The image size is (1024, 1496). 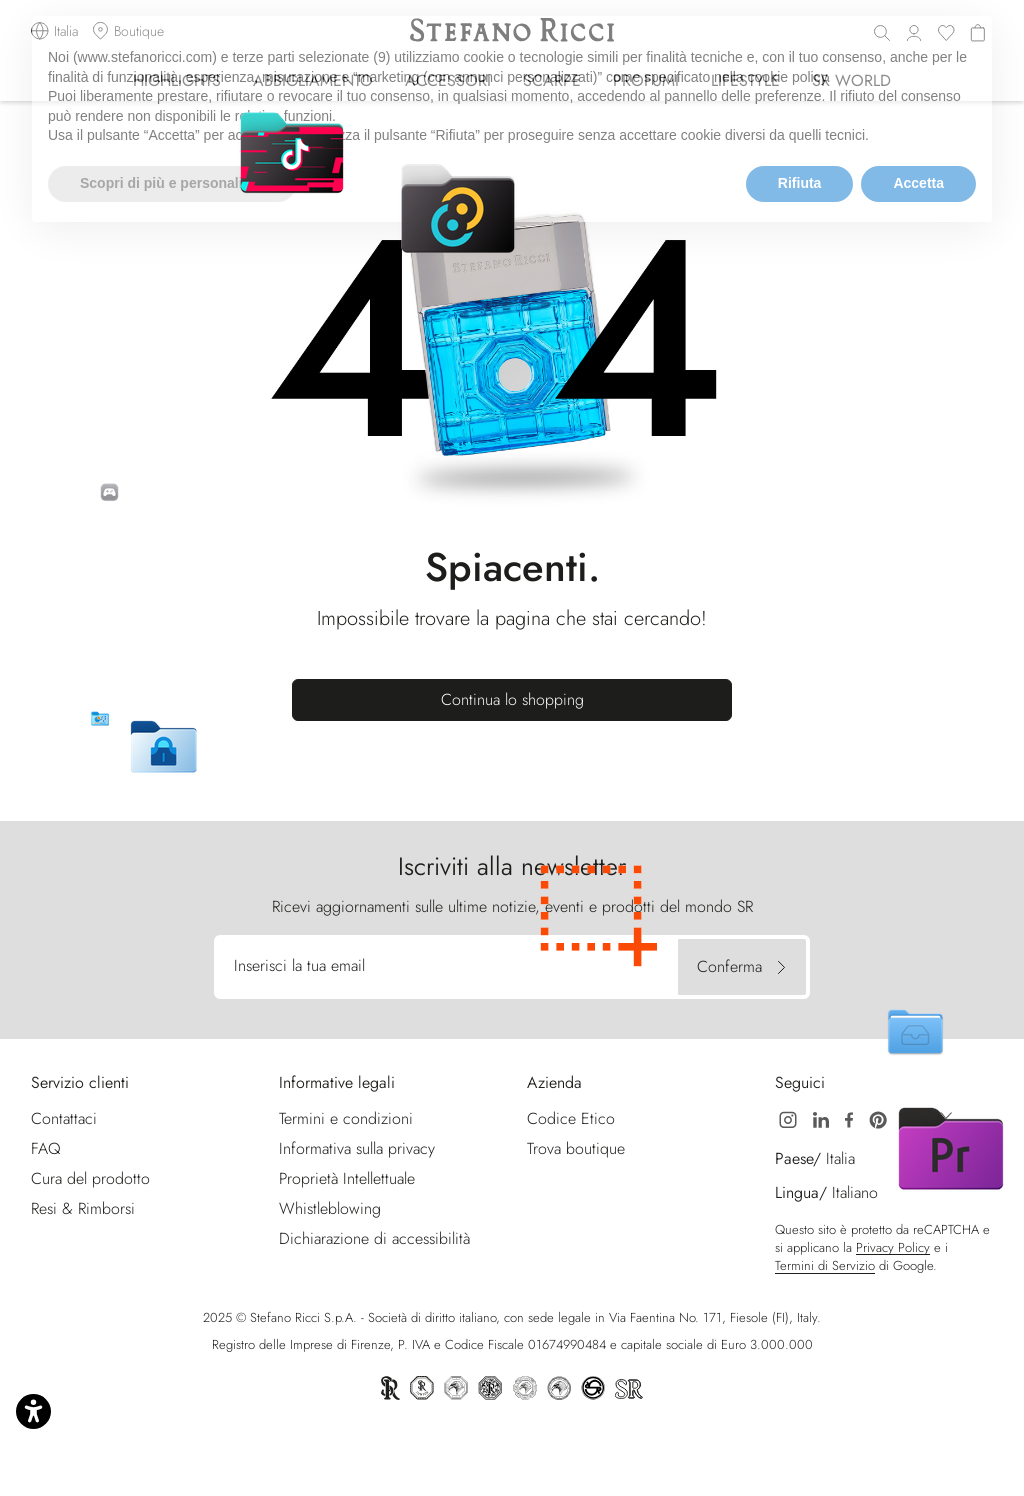 I want to click on open tauri project folder, so click(x=457, y=211).